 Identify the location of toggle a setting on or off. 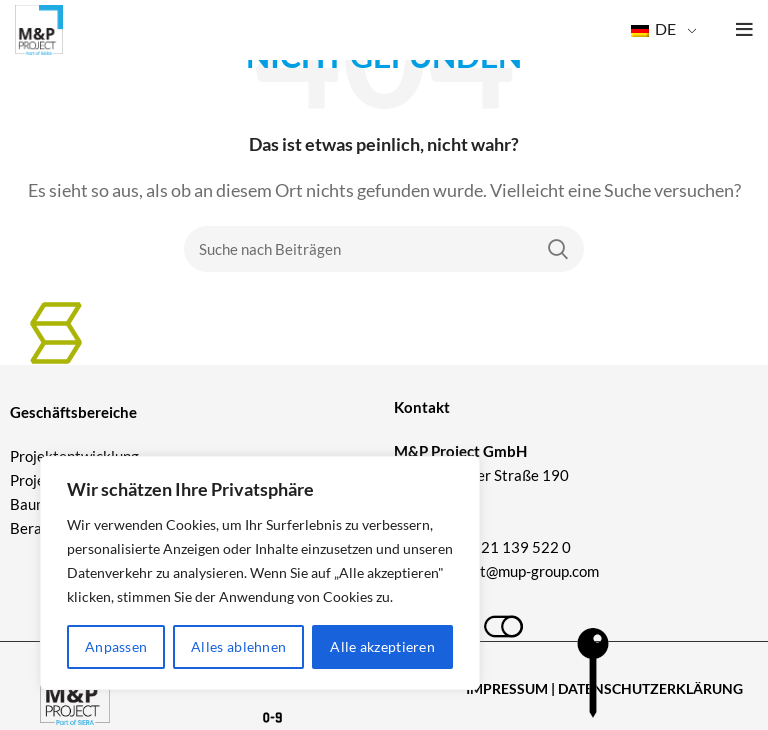
(503, 626).